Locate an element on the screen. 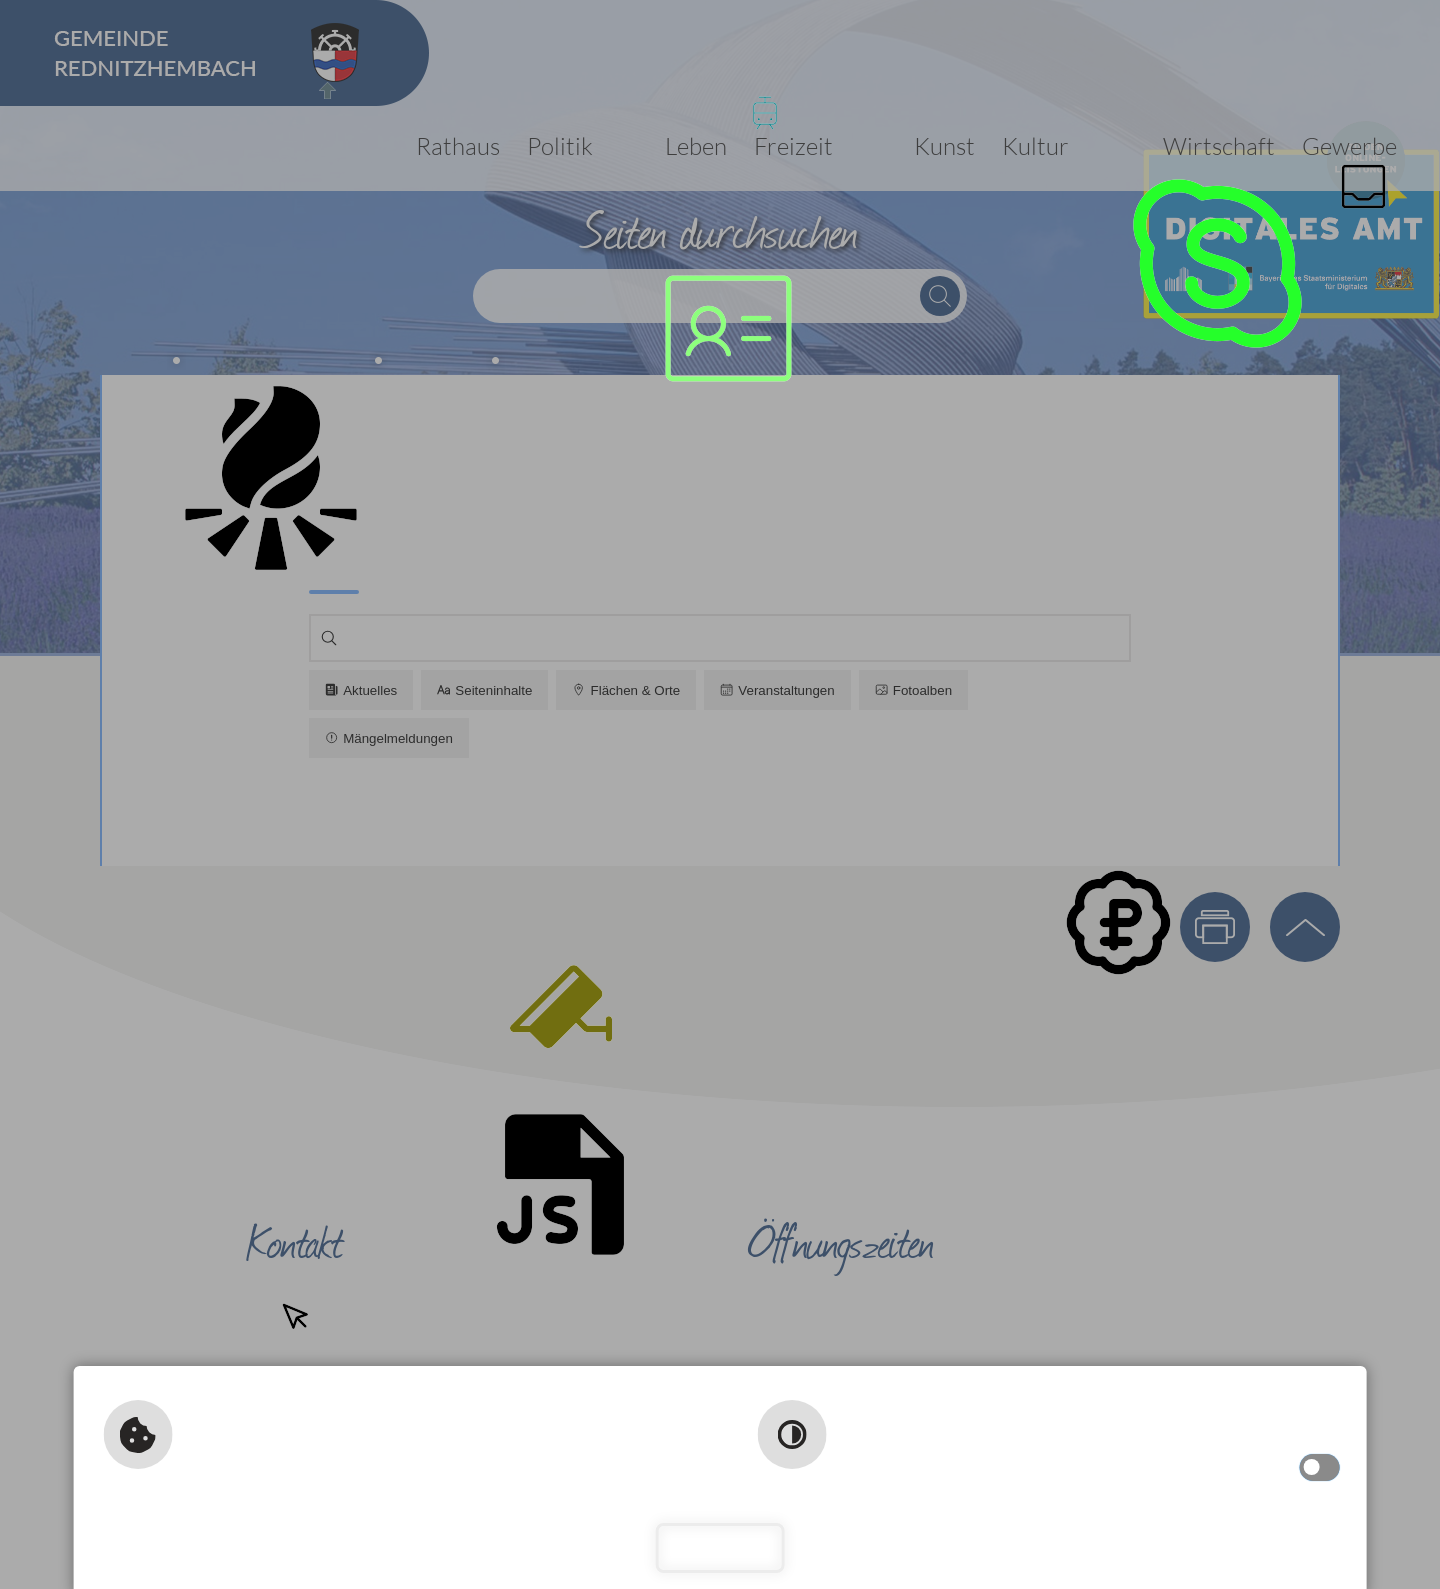 This screenshot has height=1589, width=1440. indicates russian ruble currency or payment option is located at coordinates (1118, 922).